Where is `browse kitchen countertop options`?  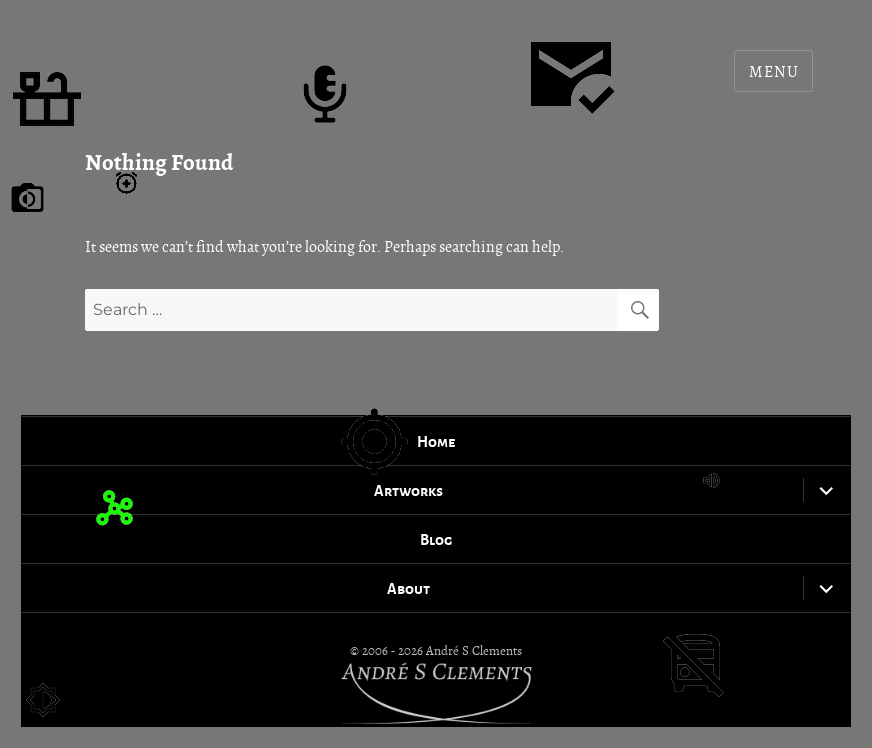
browse kitchen countertop options is located at coordinates (47, 99).